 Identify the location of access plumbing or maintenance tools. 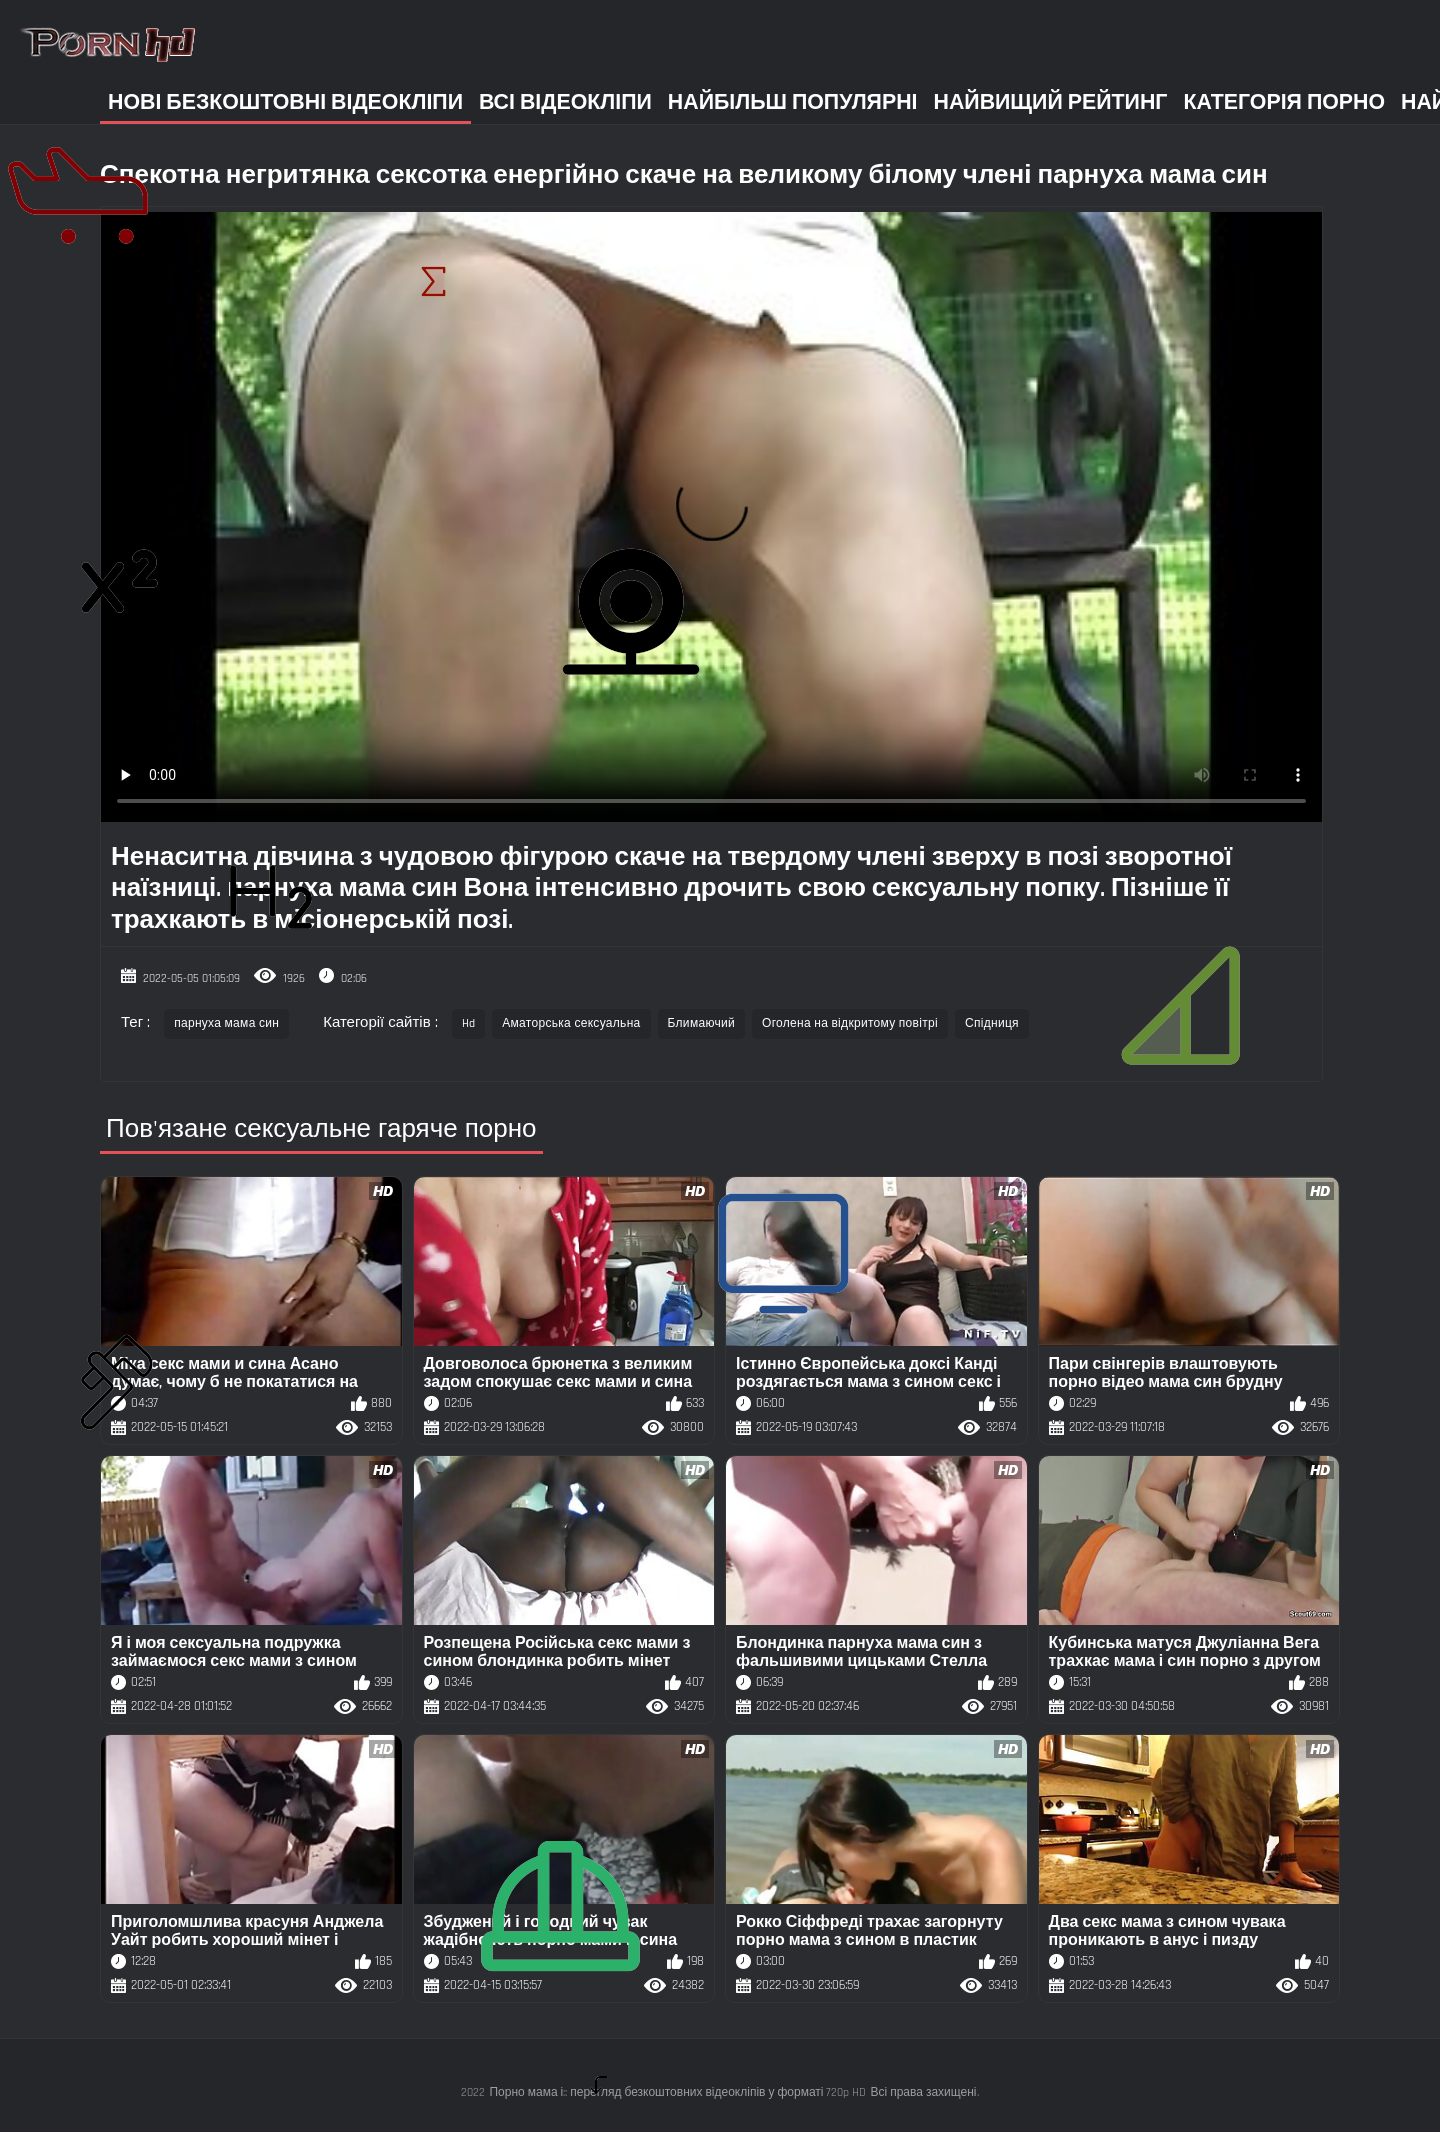
(112, 1382).